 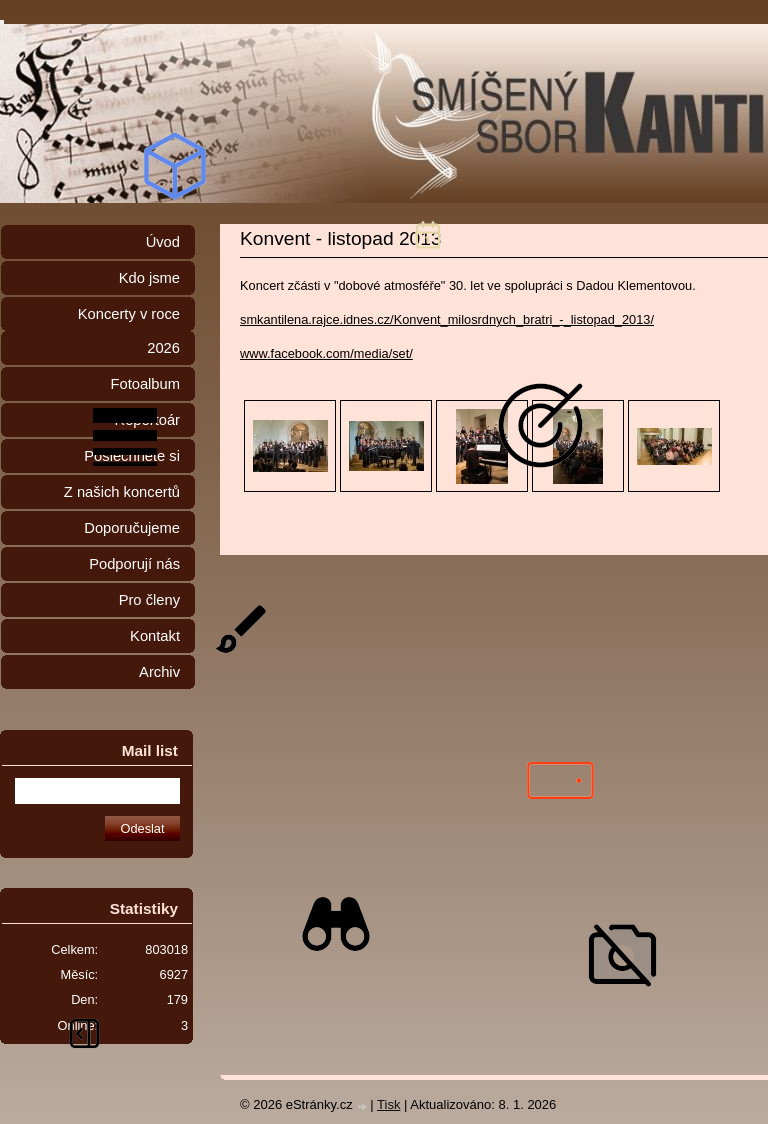 What do you see at coordinates (622, 955) in the screenshot?
I see `camera is disabled or unavailable` at bounding box center [622, 955].